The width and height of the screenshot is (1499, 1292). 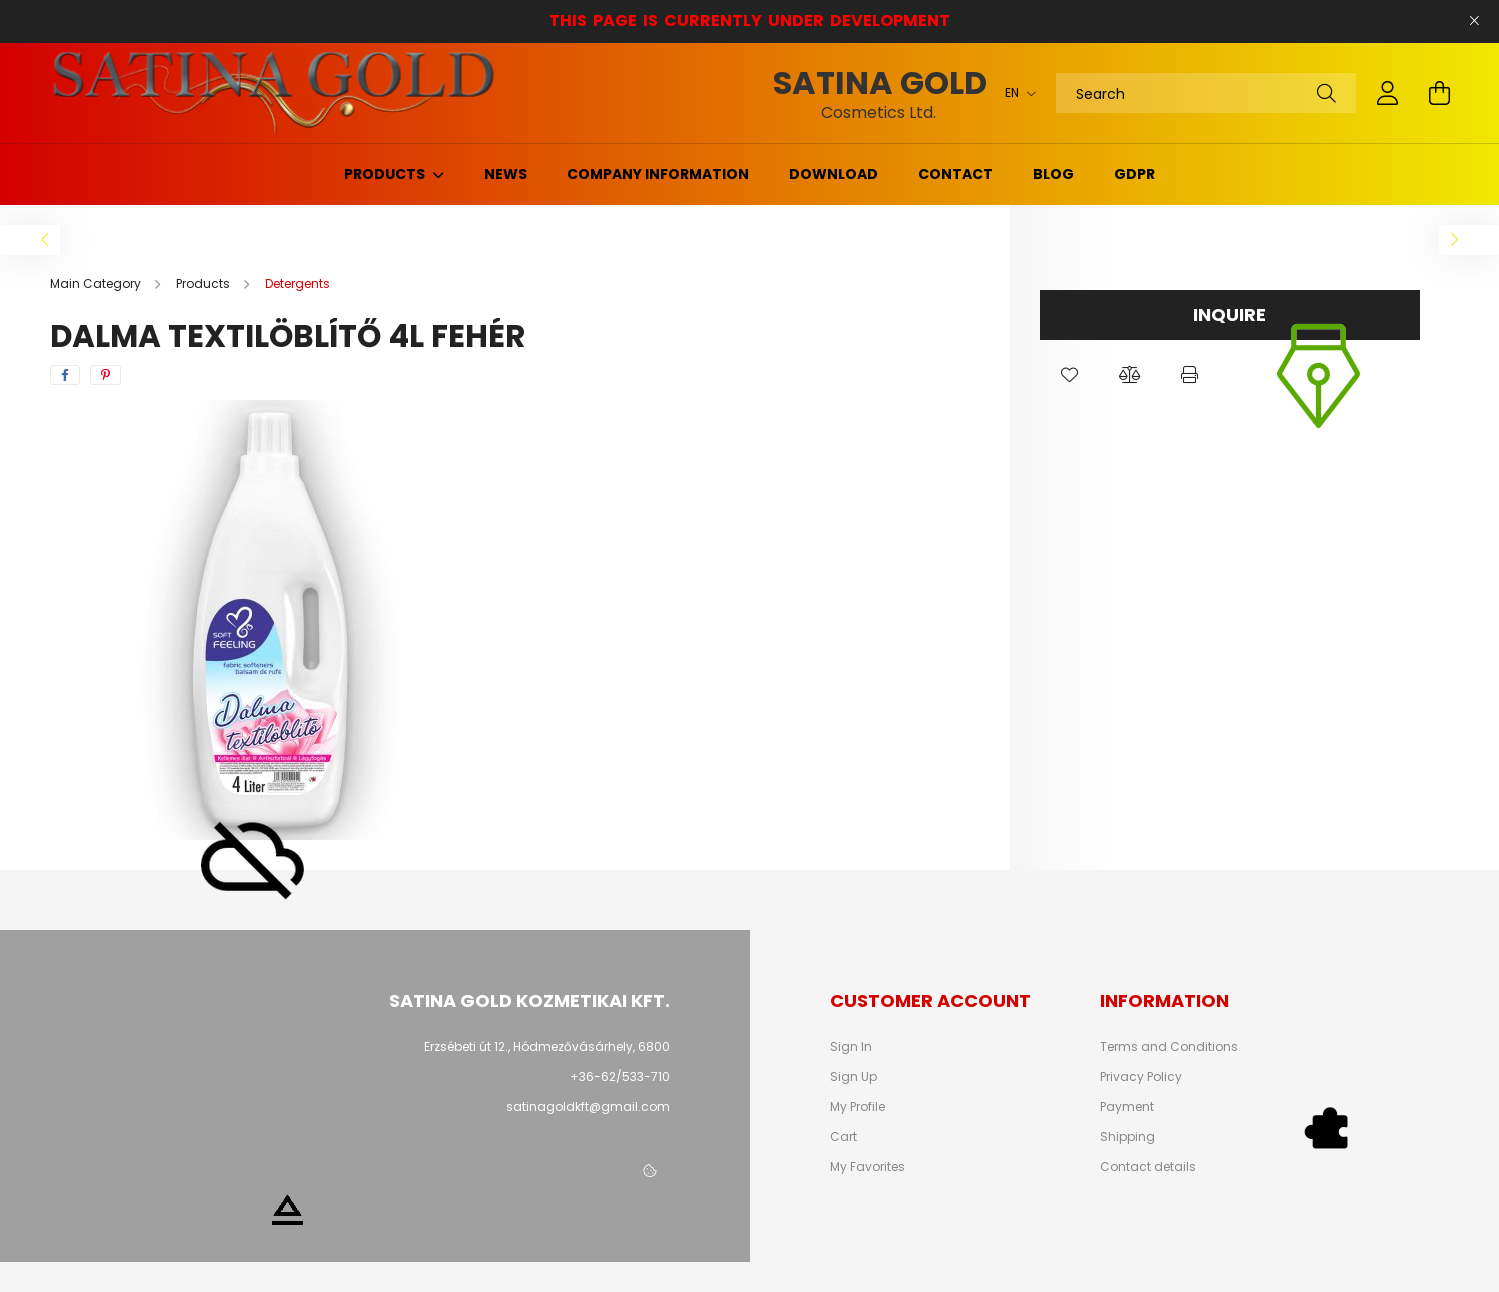 What do you see at coordinates (1318, 372) in the screenshot?
I see `access drawing or illustration tools` at bounding box center [1318, 372].